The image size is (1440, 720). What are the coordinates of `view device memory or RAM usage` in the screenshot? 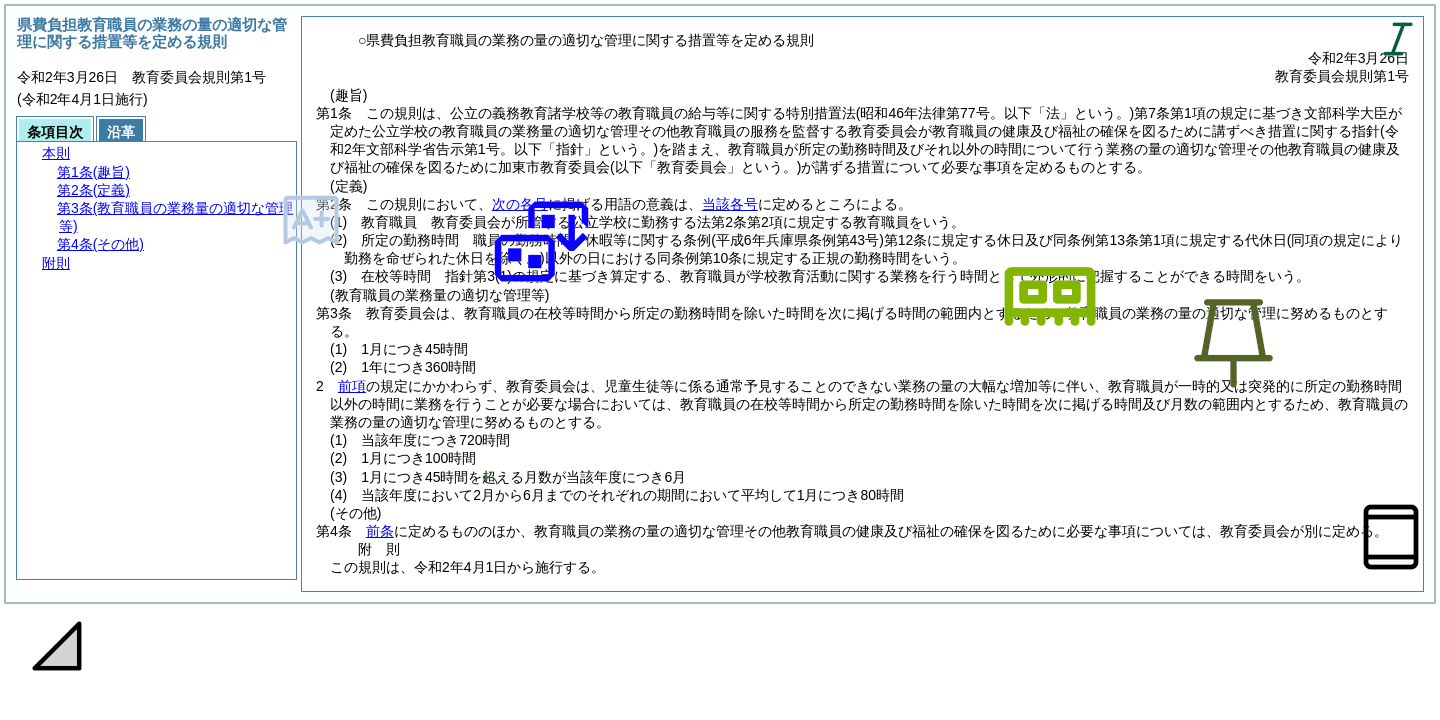 It's located at (1050, 295).